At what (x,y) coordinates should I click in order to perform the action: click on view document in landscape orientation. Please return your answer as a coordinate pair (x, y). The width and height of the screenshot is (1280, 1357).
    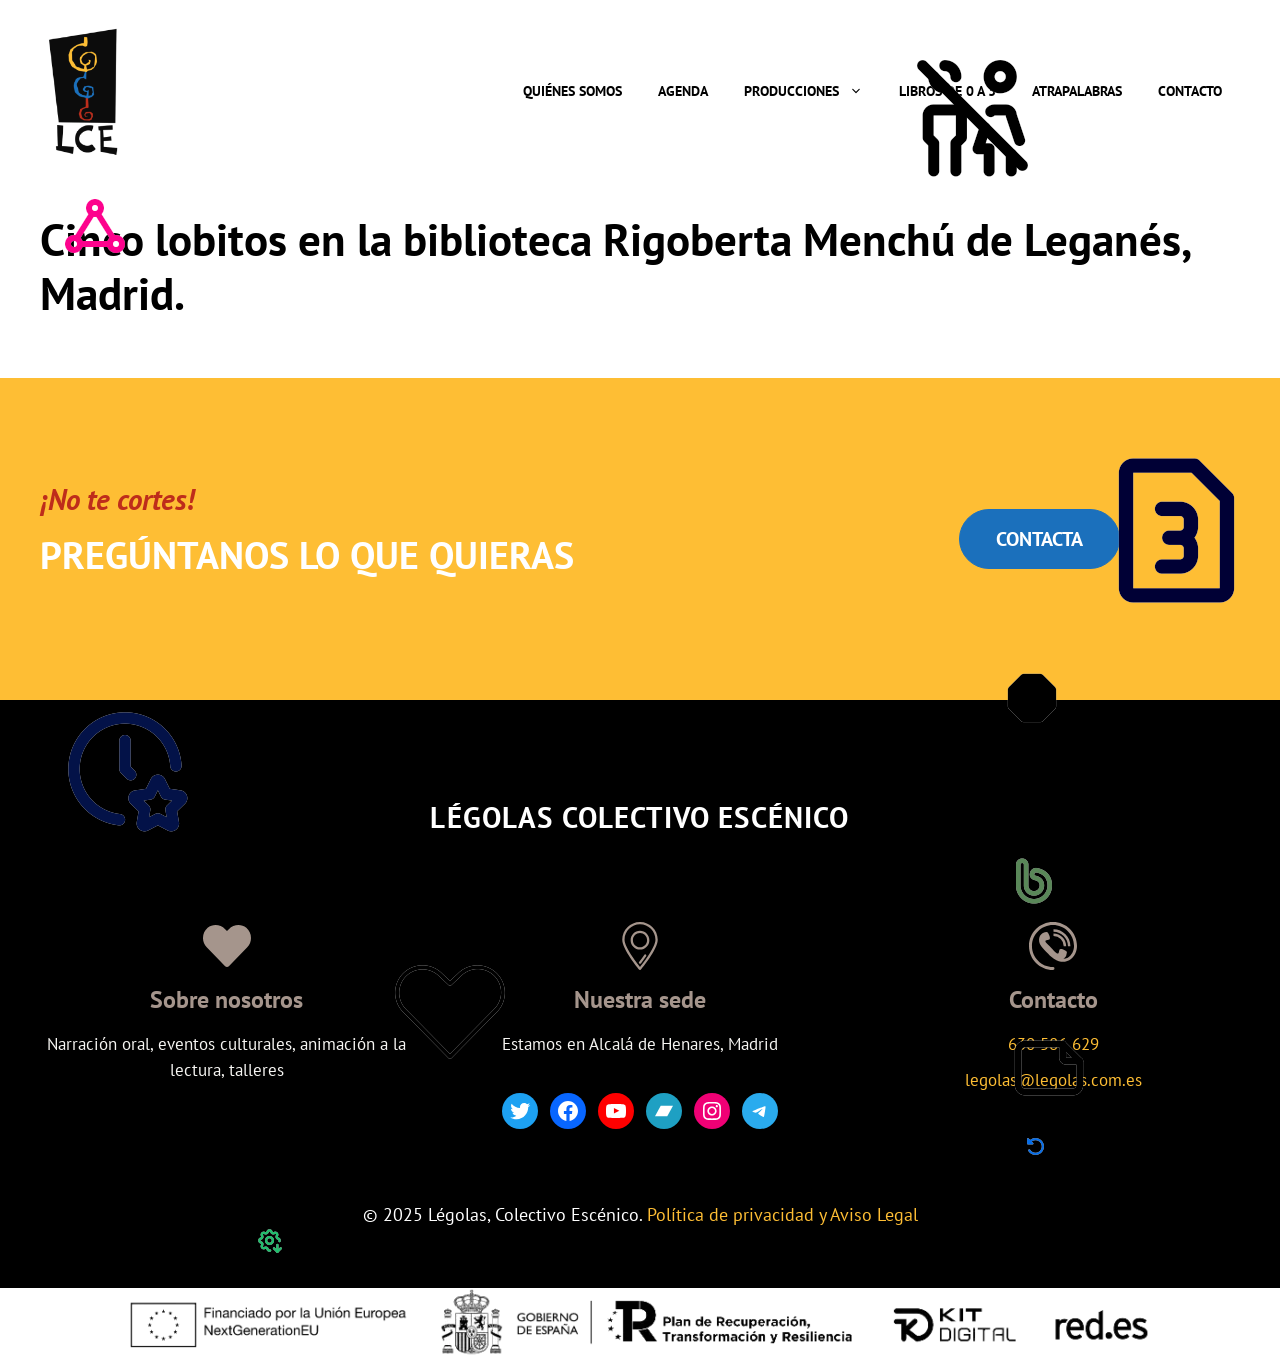
    Looking at the image, I should click on (1049, 1068).